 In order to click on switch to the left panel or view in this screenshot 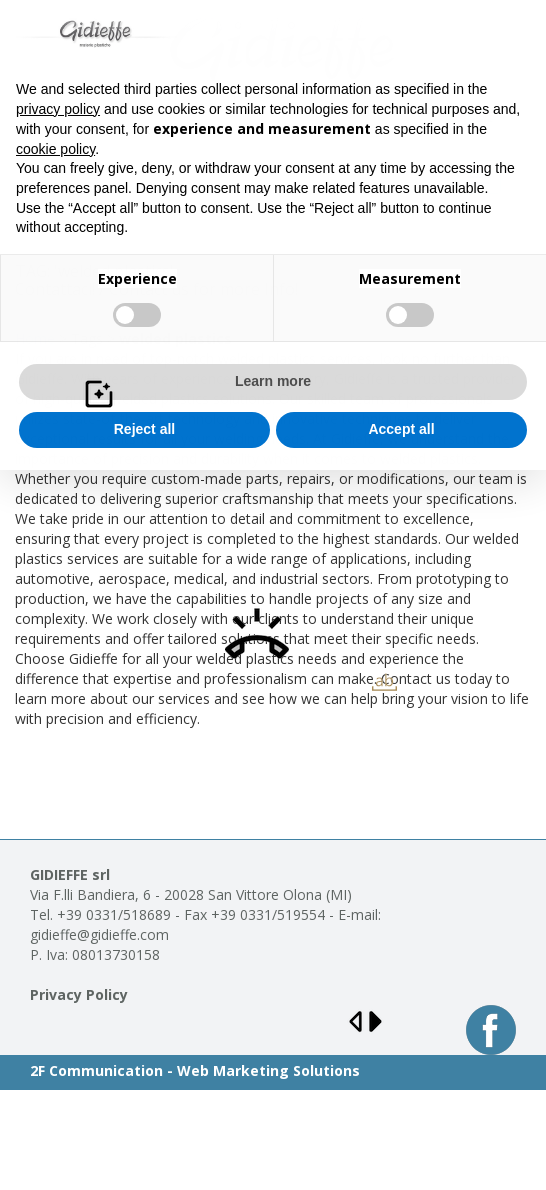, I will do `click(365, 1021)`.